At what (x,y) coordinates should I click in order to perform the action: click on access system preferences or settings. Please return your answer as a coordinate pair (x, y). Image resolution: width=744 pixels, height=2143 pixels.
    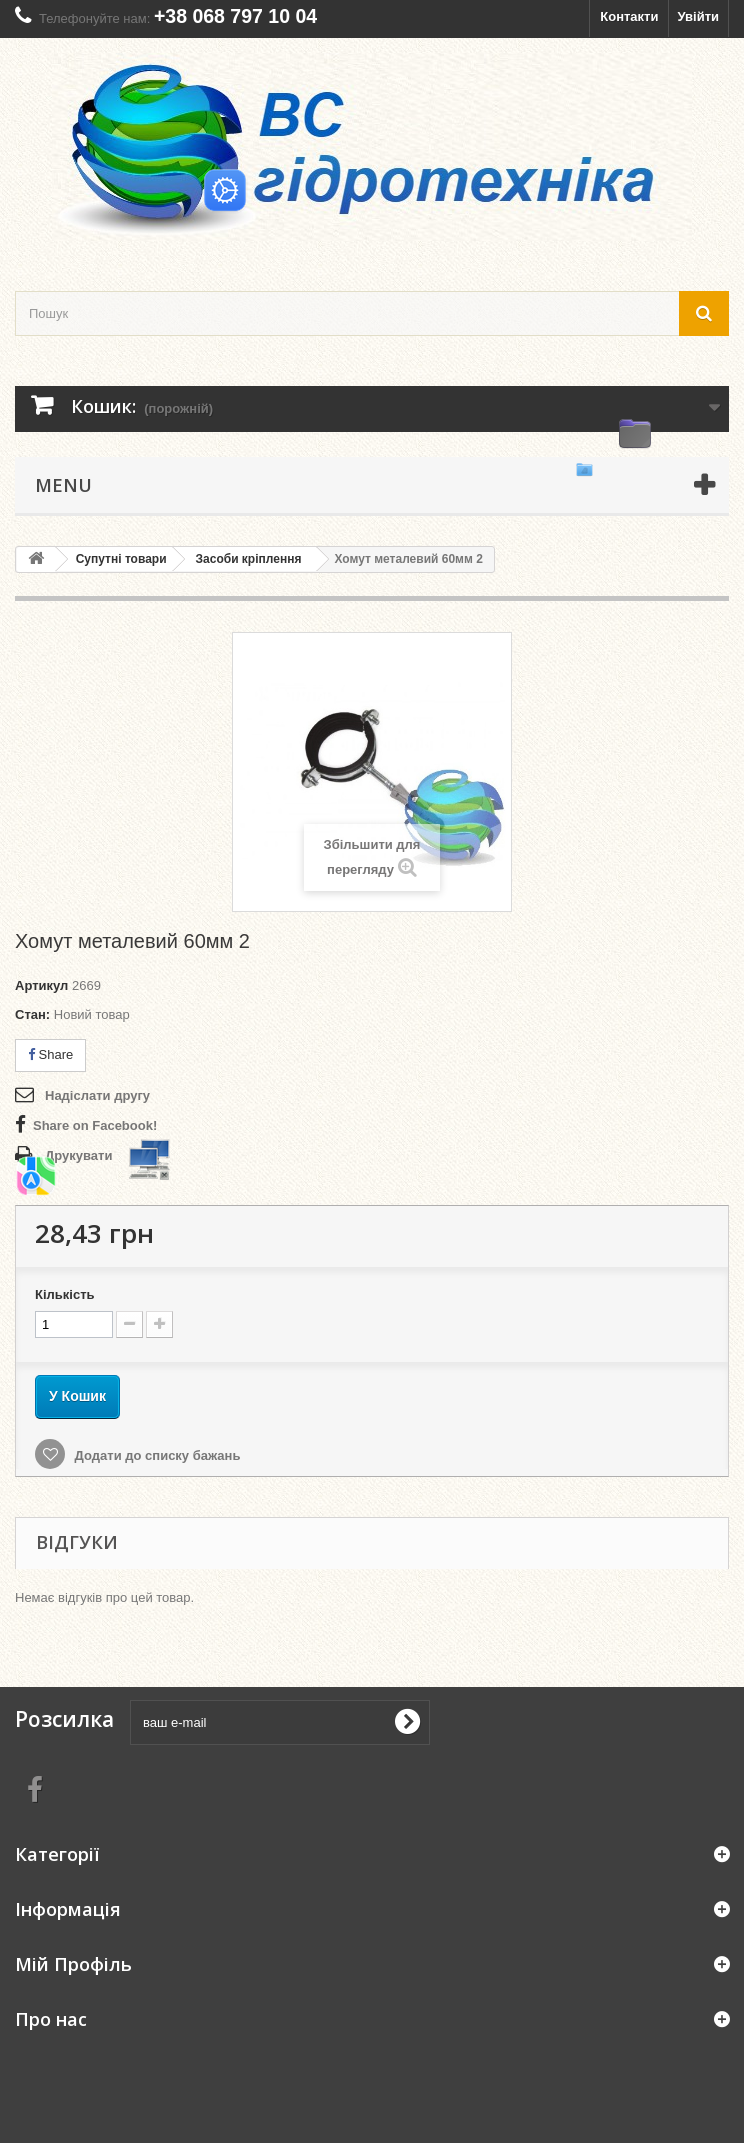
    Looking at the image, I should click on (225, 191).